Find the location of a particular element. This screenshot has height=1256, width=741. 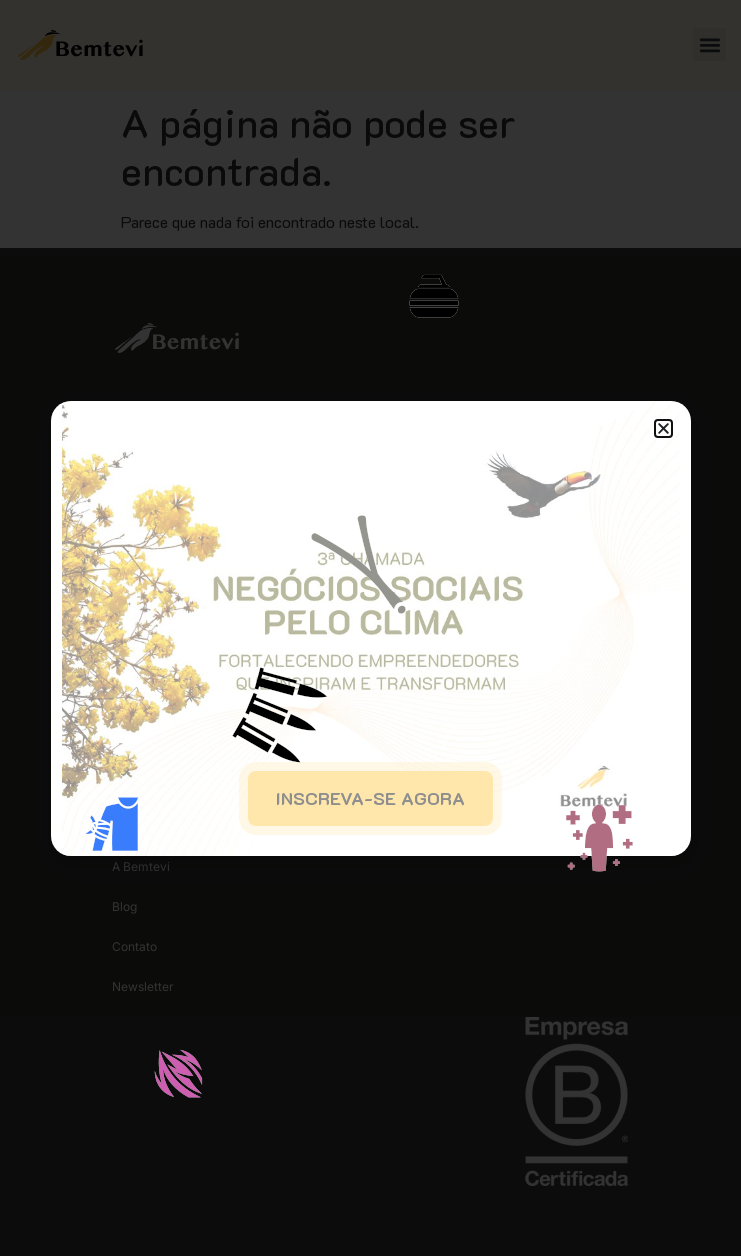

dowsing or divination tool in a game interface is located at coordinates (358, 564).